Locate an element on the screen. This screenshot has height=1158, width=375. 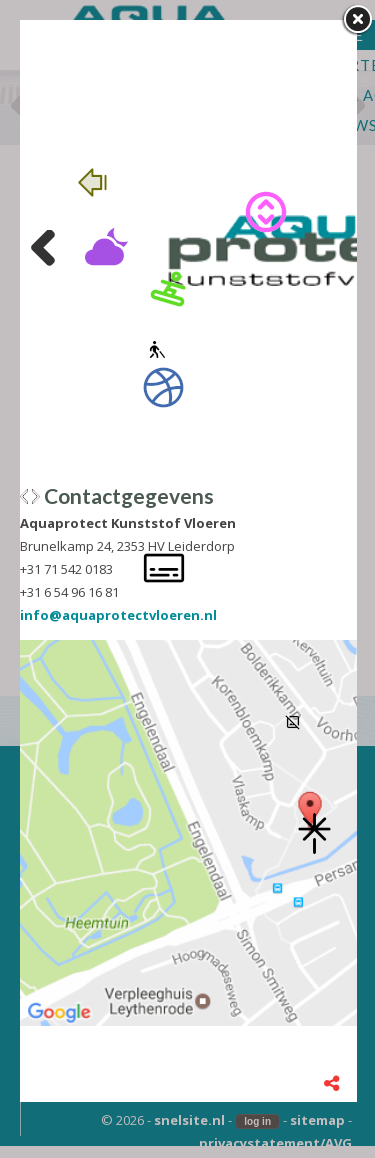
go back to previous screen is located at coordinates (93, 182).